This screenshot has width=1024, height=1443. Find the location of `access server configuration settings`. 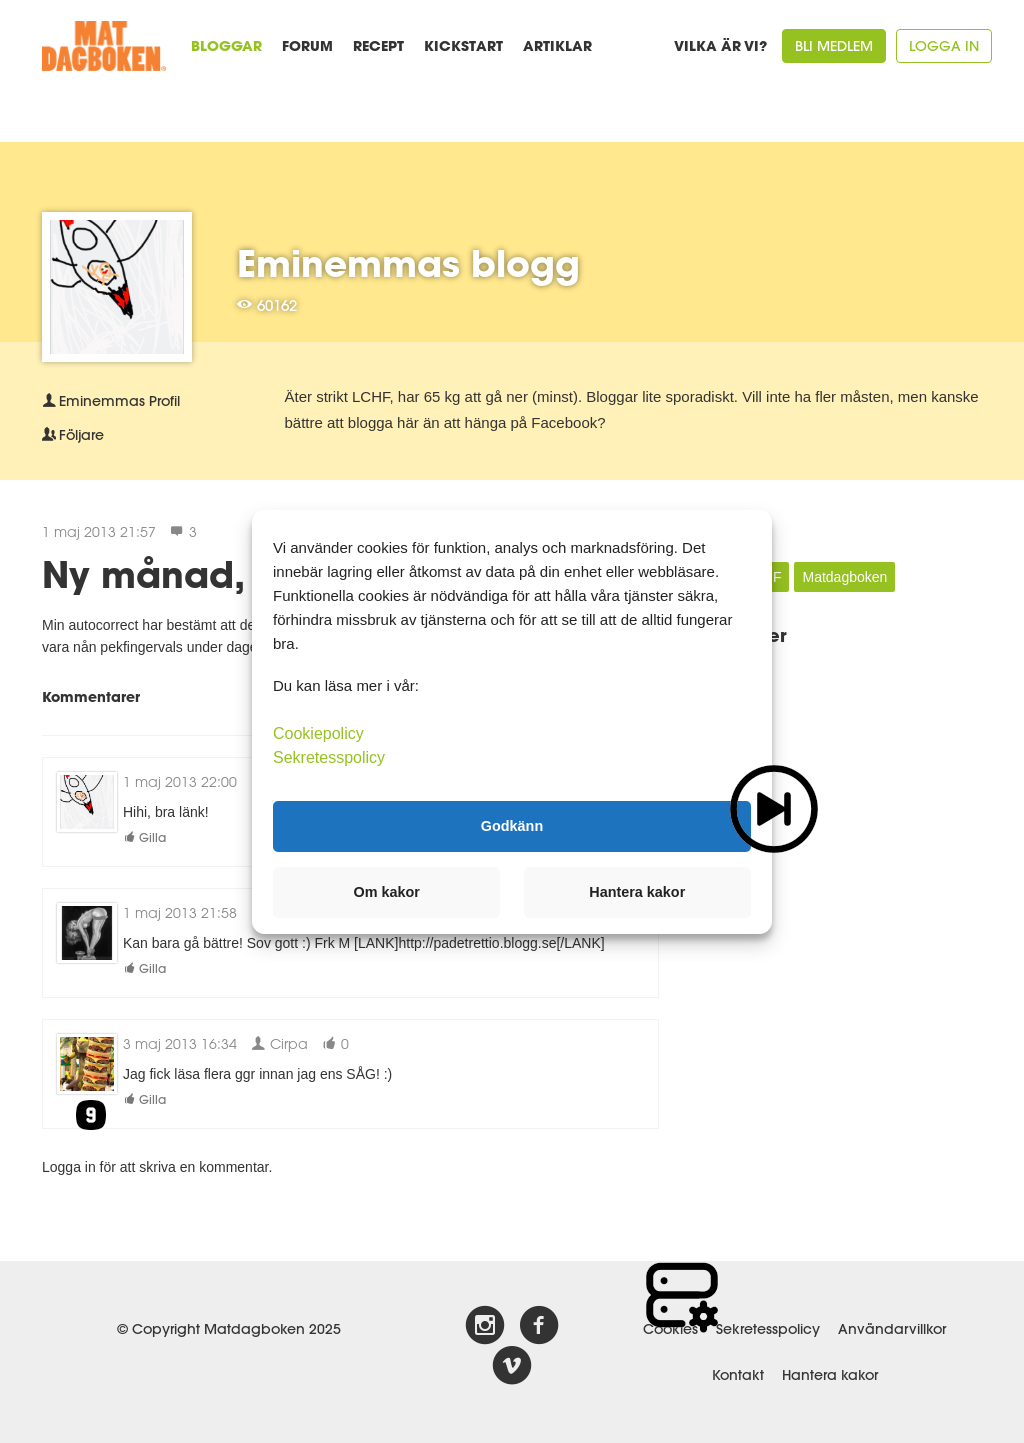

access server configuration settings is located at coordinates (682, 1295).